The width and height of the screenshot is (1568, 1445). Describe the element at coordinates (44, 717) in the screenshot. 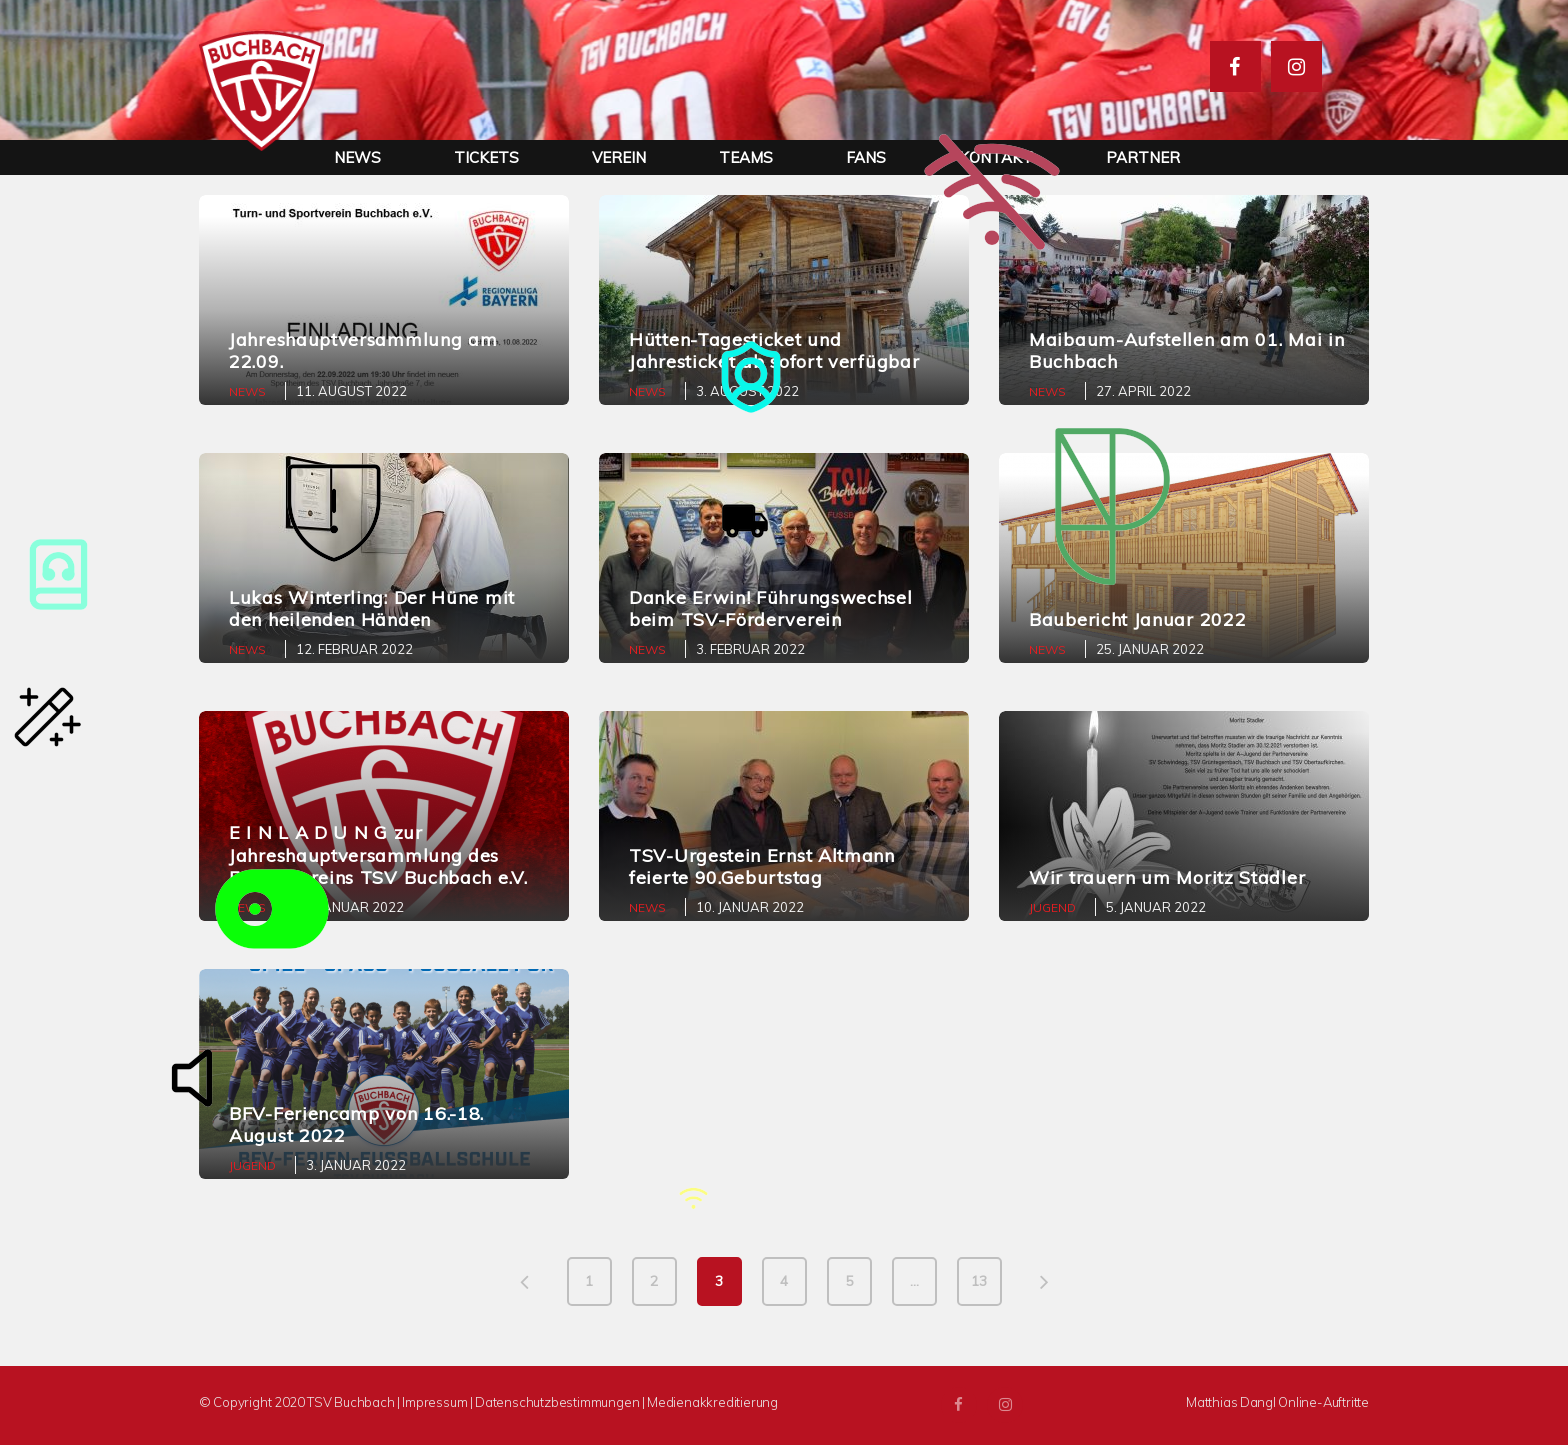

I see `apply automatic enhancements or effects` at that location.